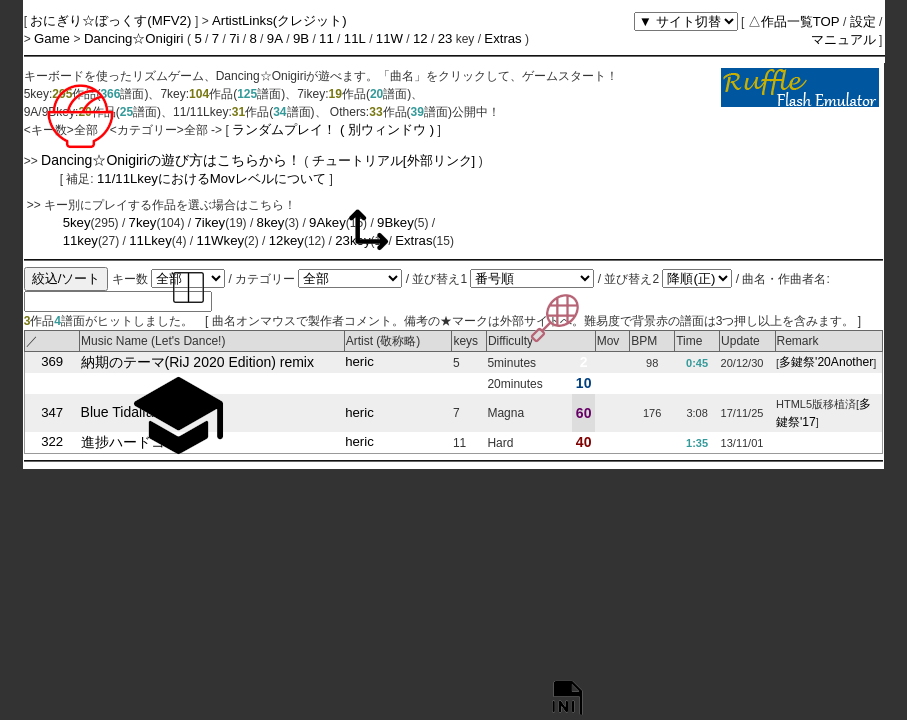 This screenshot has height=720, width=907. I want to click on access education or learning features, so click(178, 415).